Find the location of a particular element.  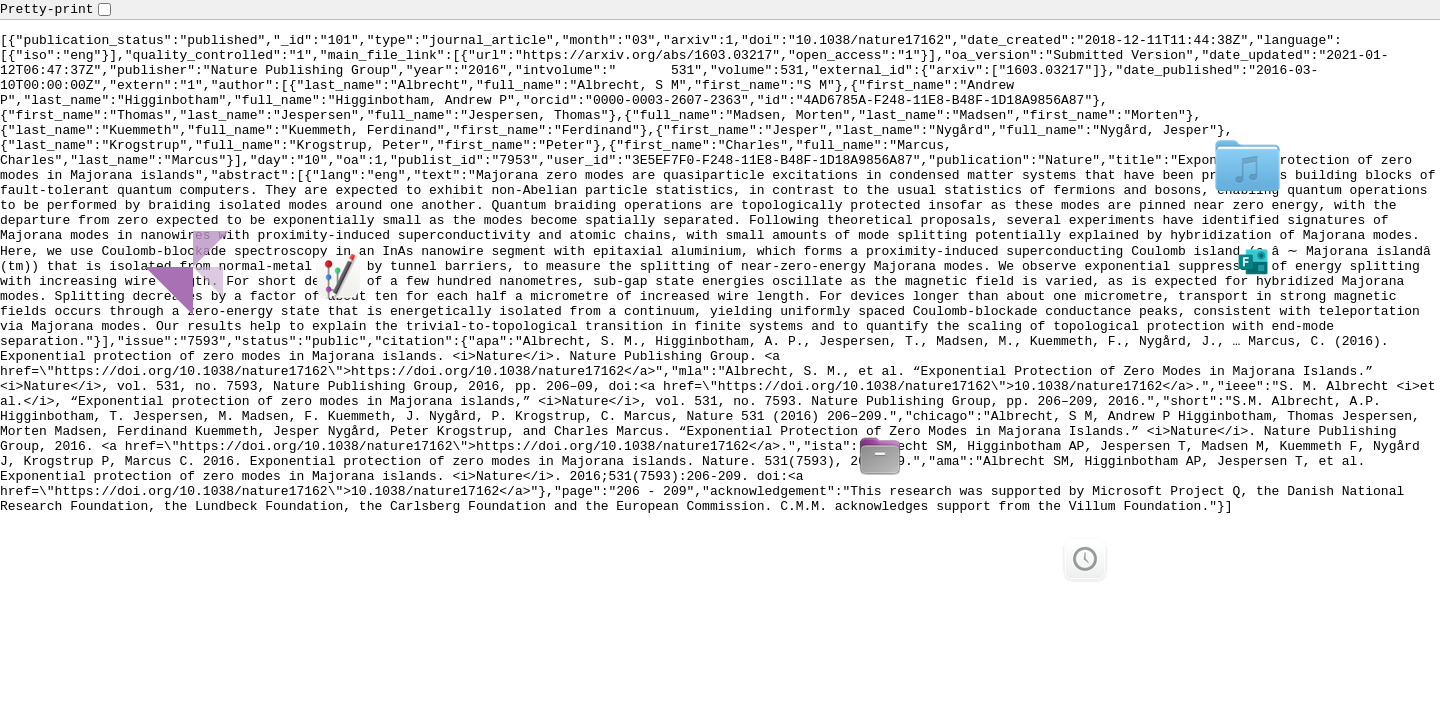

open the file manager application is located at coordinates (880, 456).